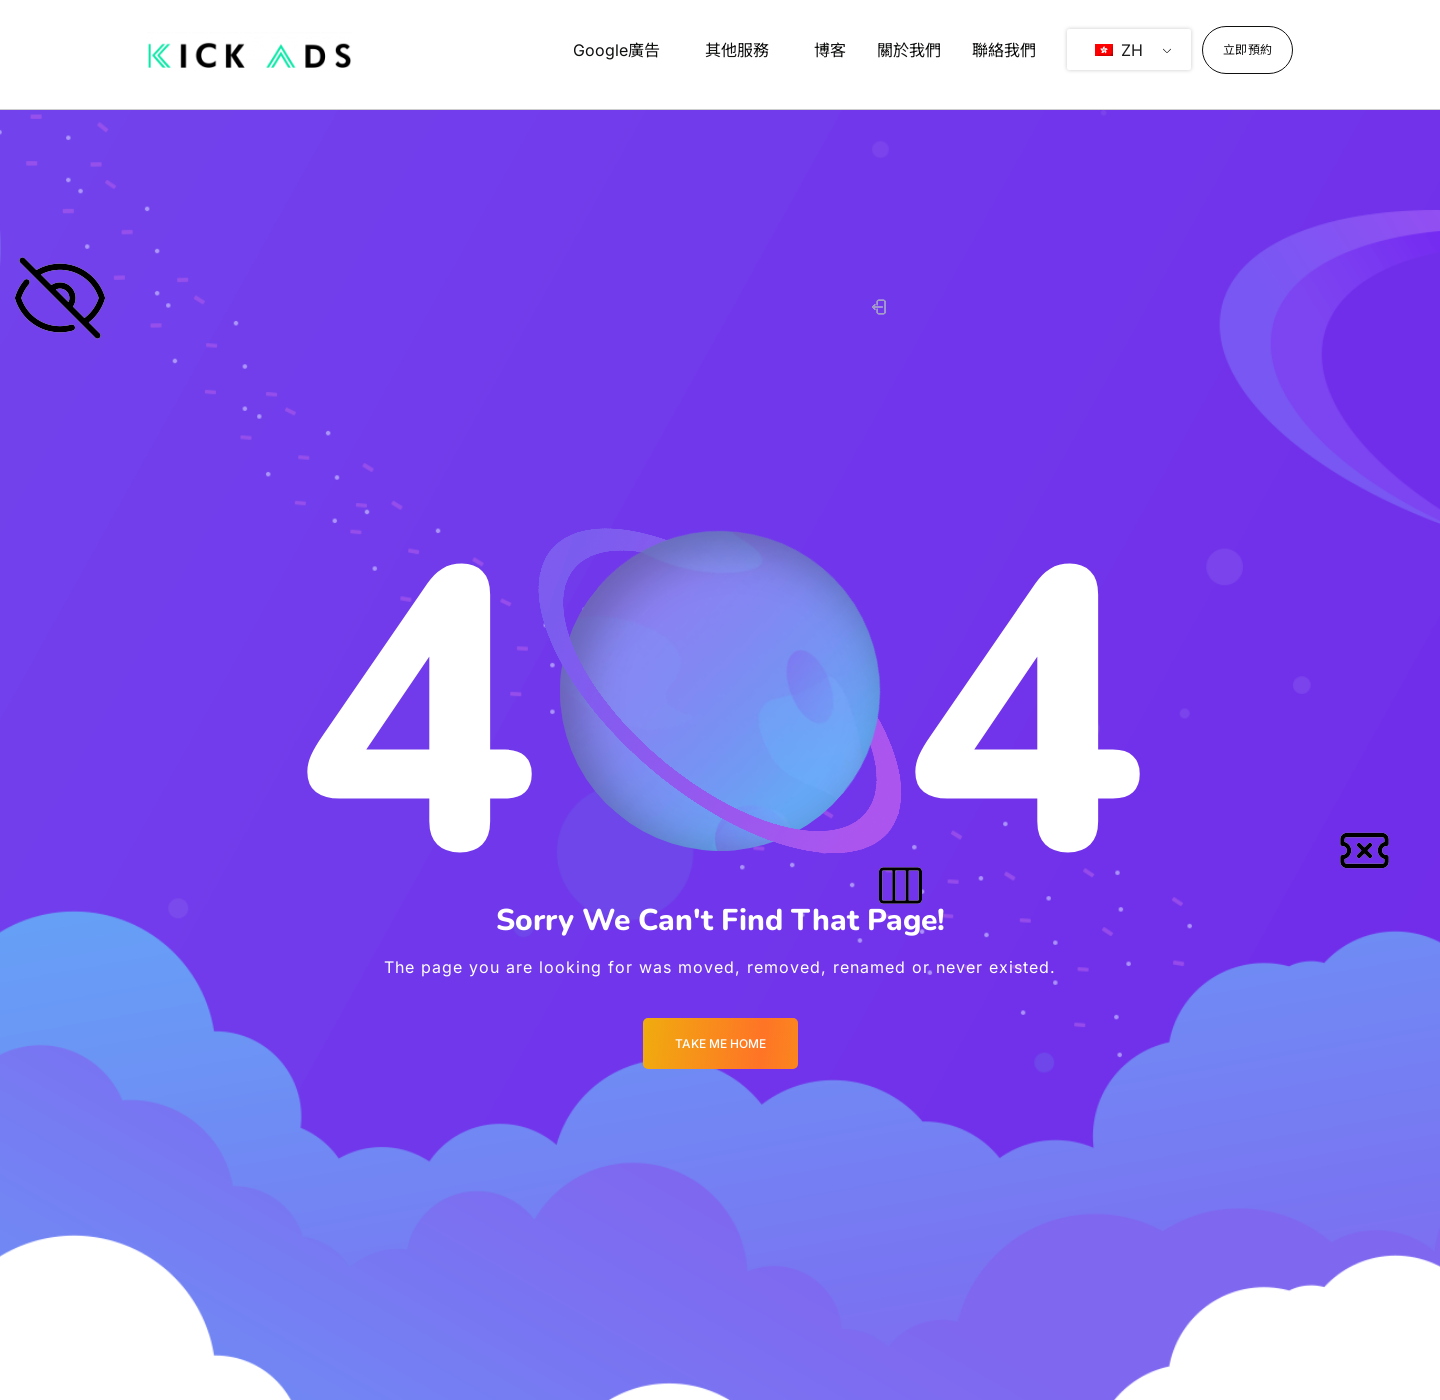 Image resolution: width=1440 pixels, height=1400 pixels. What do you see at coordinates (1364, 850) in the screenshot?
I see `cancel or remove a ticket` at bounding box center [1364, 850].